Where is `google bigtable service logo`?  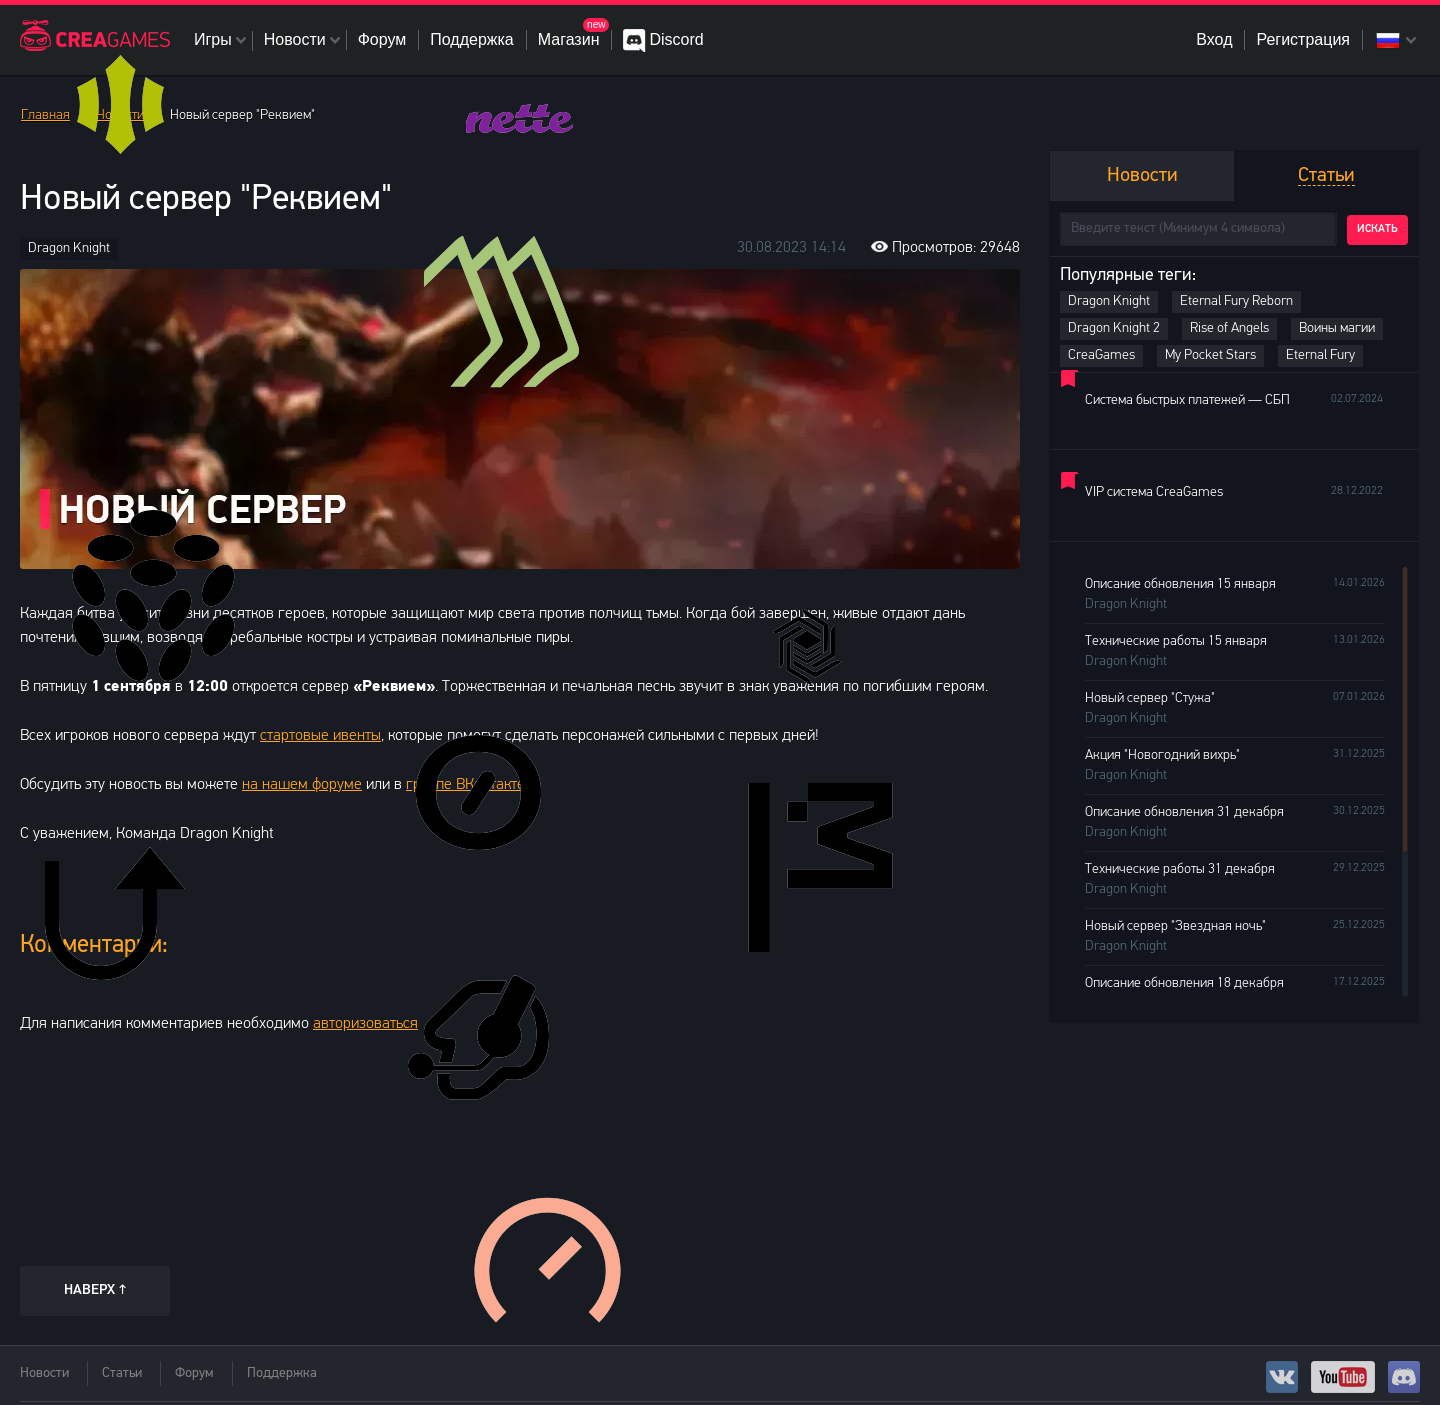 google bigtable service logo is located at coordinates (807, 647).